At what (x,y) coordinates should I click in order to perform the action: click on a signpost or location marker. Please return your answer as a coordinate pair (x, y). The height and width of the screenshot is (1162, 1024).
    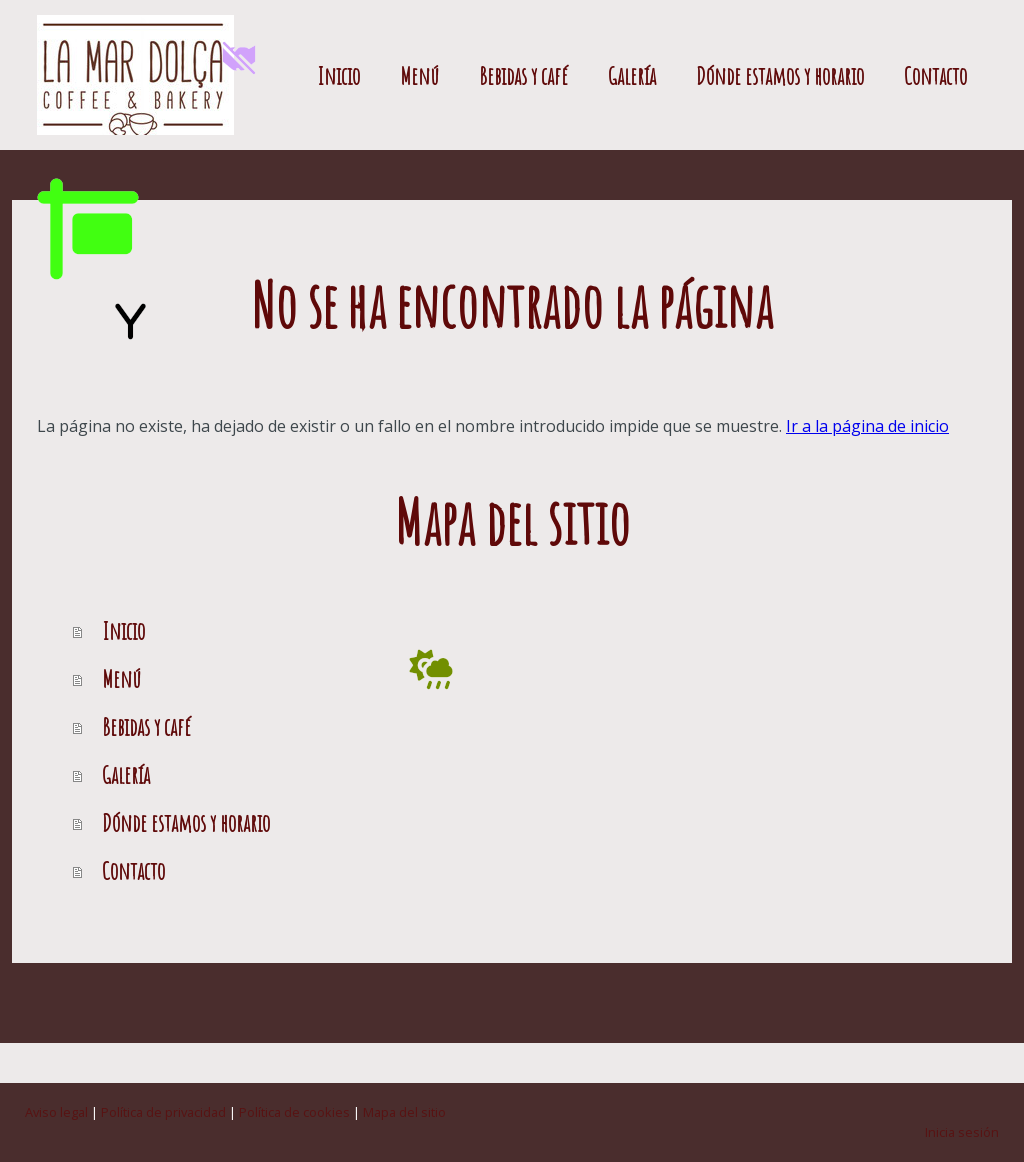
    Looking at the image, I should click on (88, 229).